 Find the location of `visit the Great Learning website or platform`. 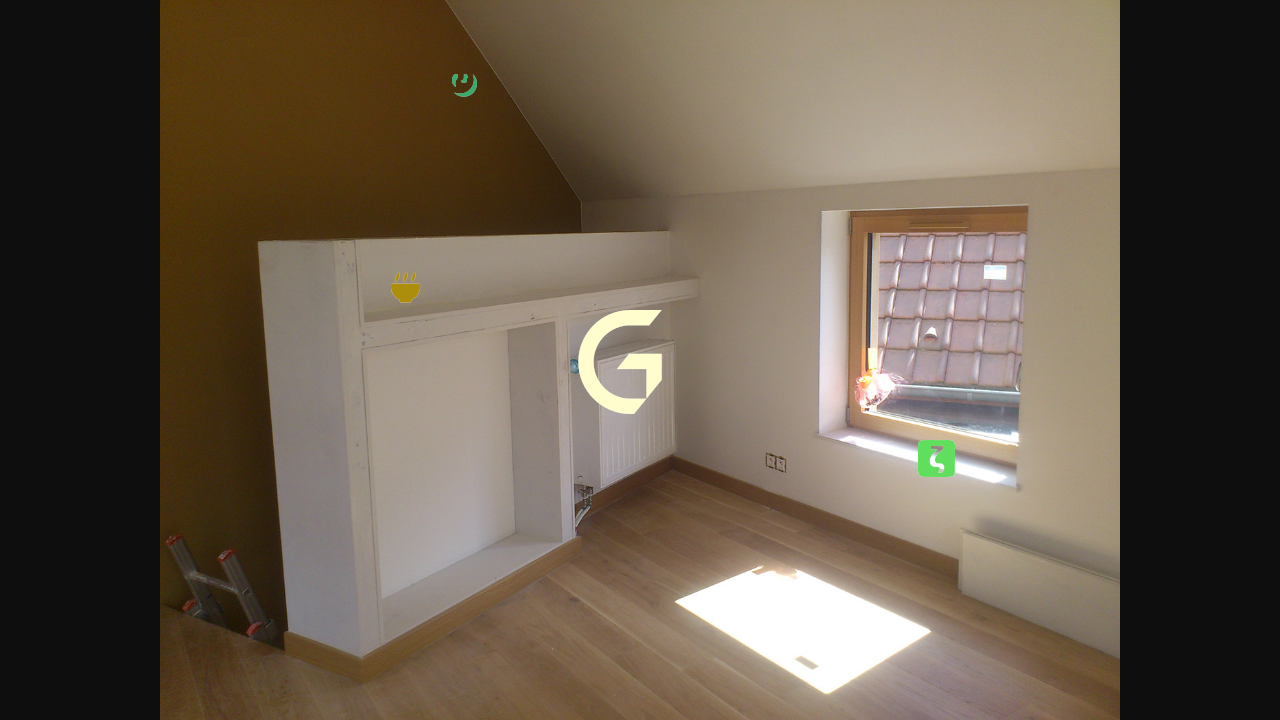

visit the Great Learning website or platform is located at coordinates (620, 362).